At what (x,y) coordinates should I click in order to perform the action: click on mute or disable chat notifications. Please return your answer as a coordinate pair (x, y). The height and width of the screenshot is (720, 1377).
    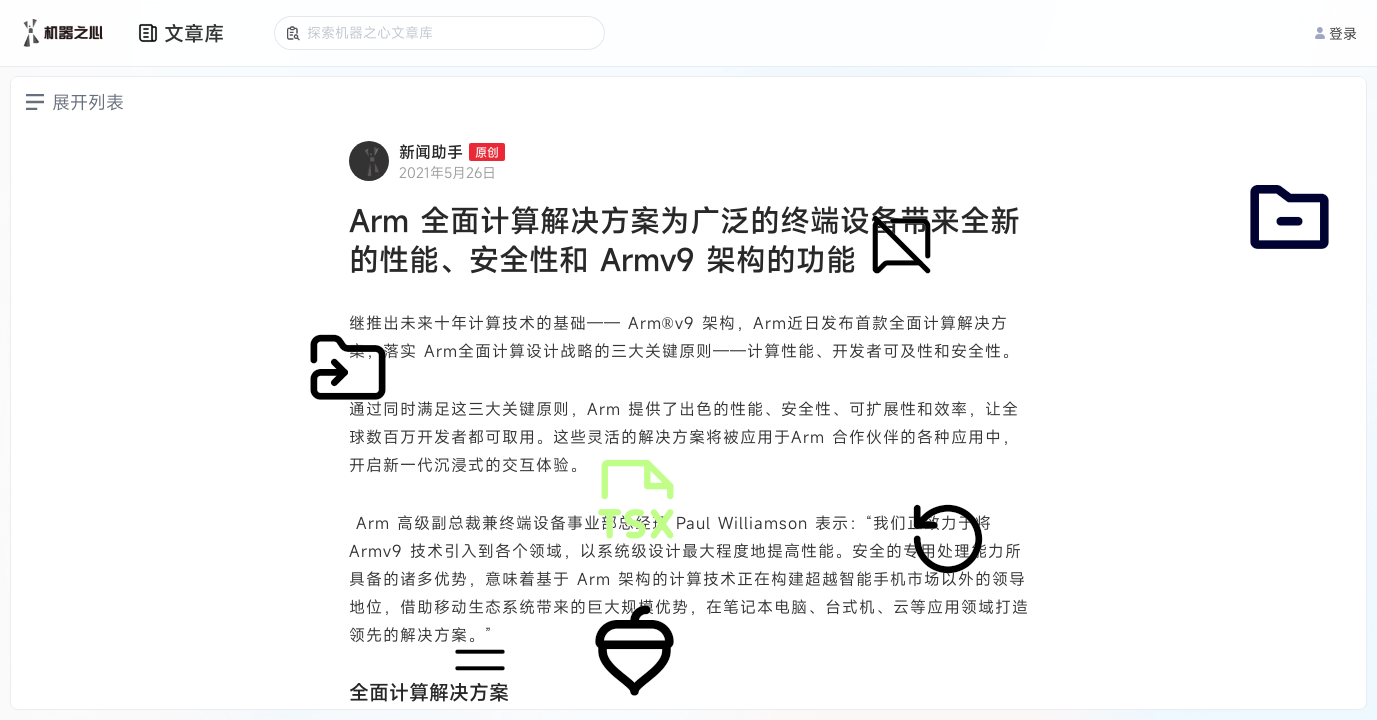
    Looking at the image, I should click on (901, 244).